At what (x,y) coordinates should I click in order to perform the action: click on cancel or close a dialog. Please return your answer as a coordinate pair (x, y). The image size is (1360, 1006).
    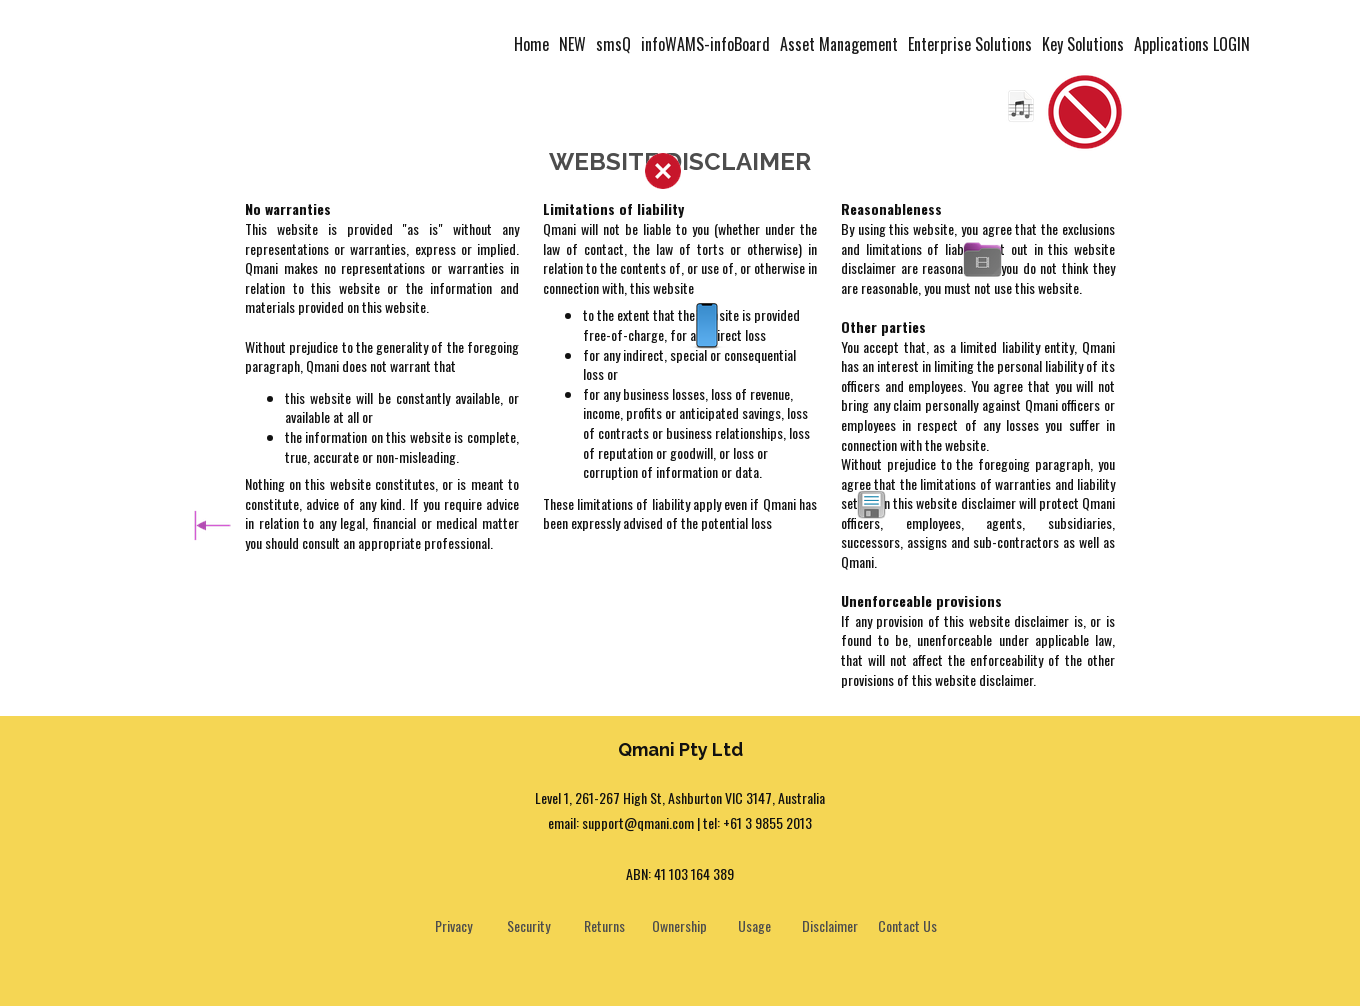
    Looking at the image, I should click on (663, 171).